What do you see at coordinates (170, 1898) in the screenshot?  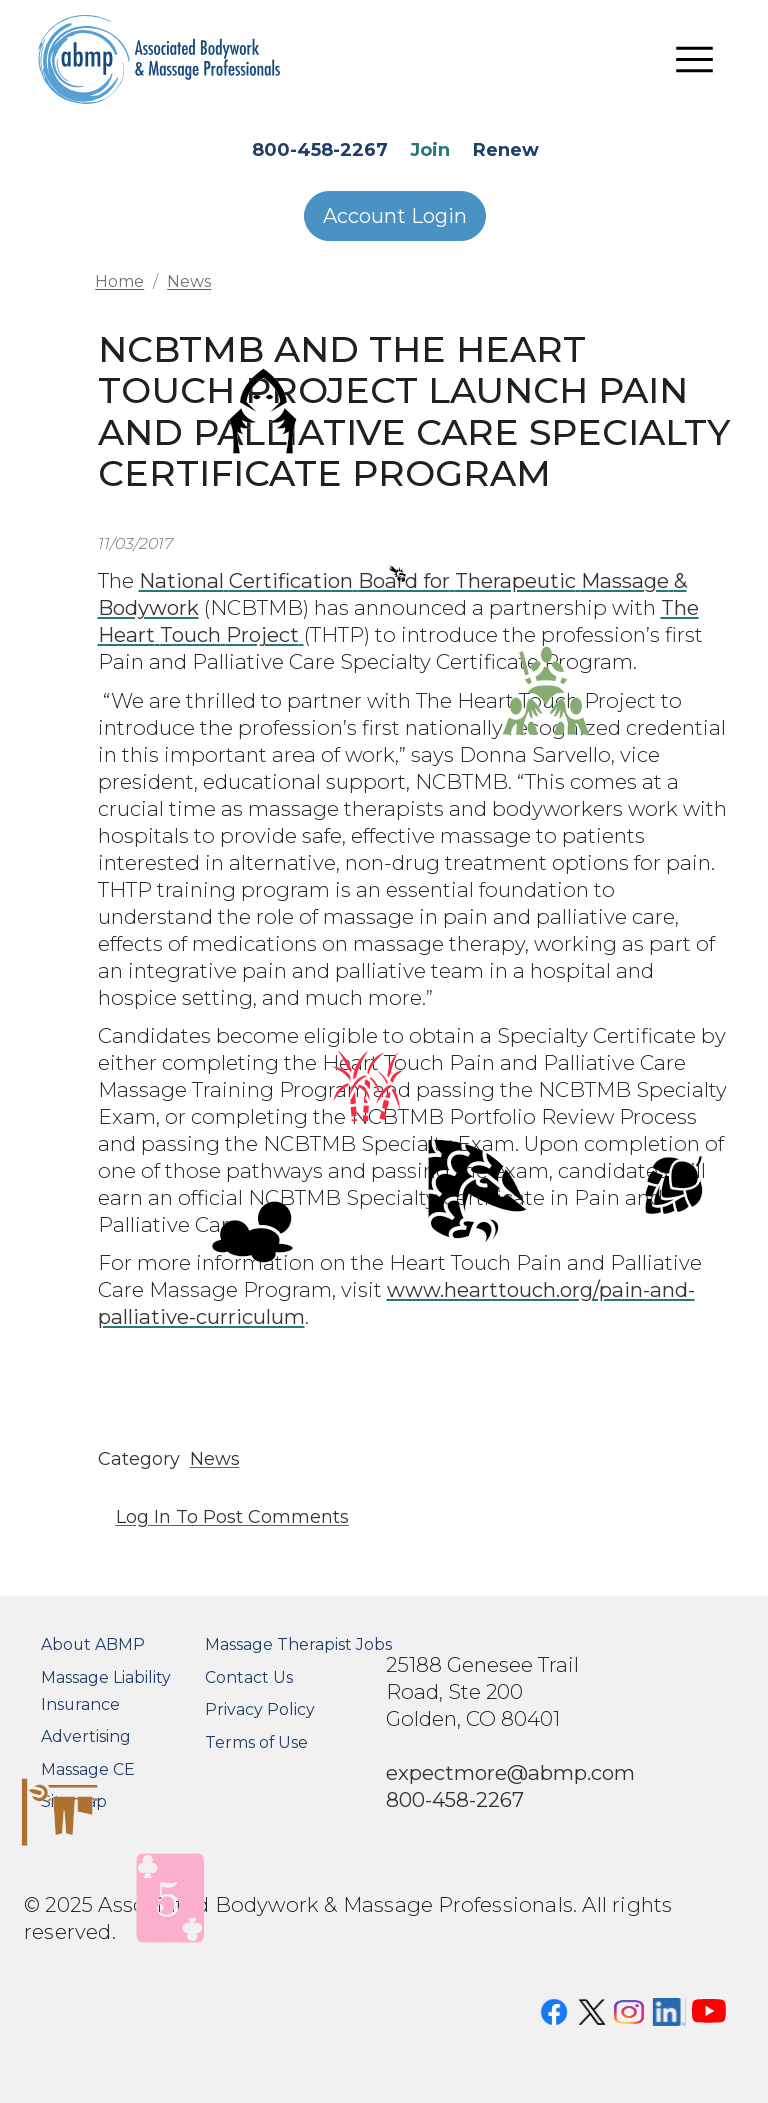 I see `five of clubs playing card` at bounding box center [170, 1898].